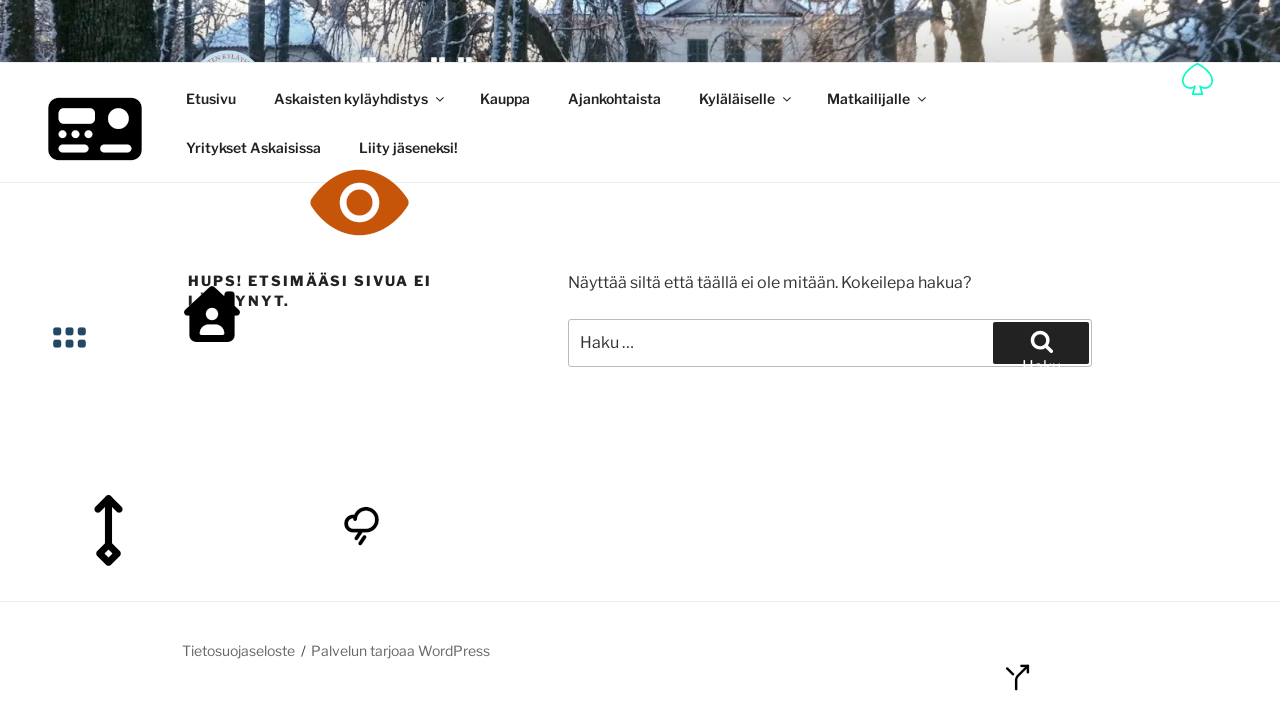 The height and width of the screenshot is (720, 1280). What do you see at coordinates (212, 314) in the screenshot?
I see `view home or family account settings` at bounding box center [212, 314].